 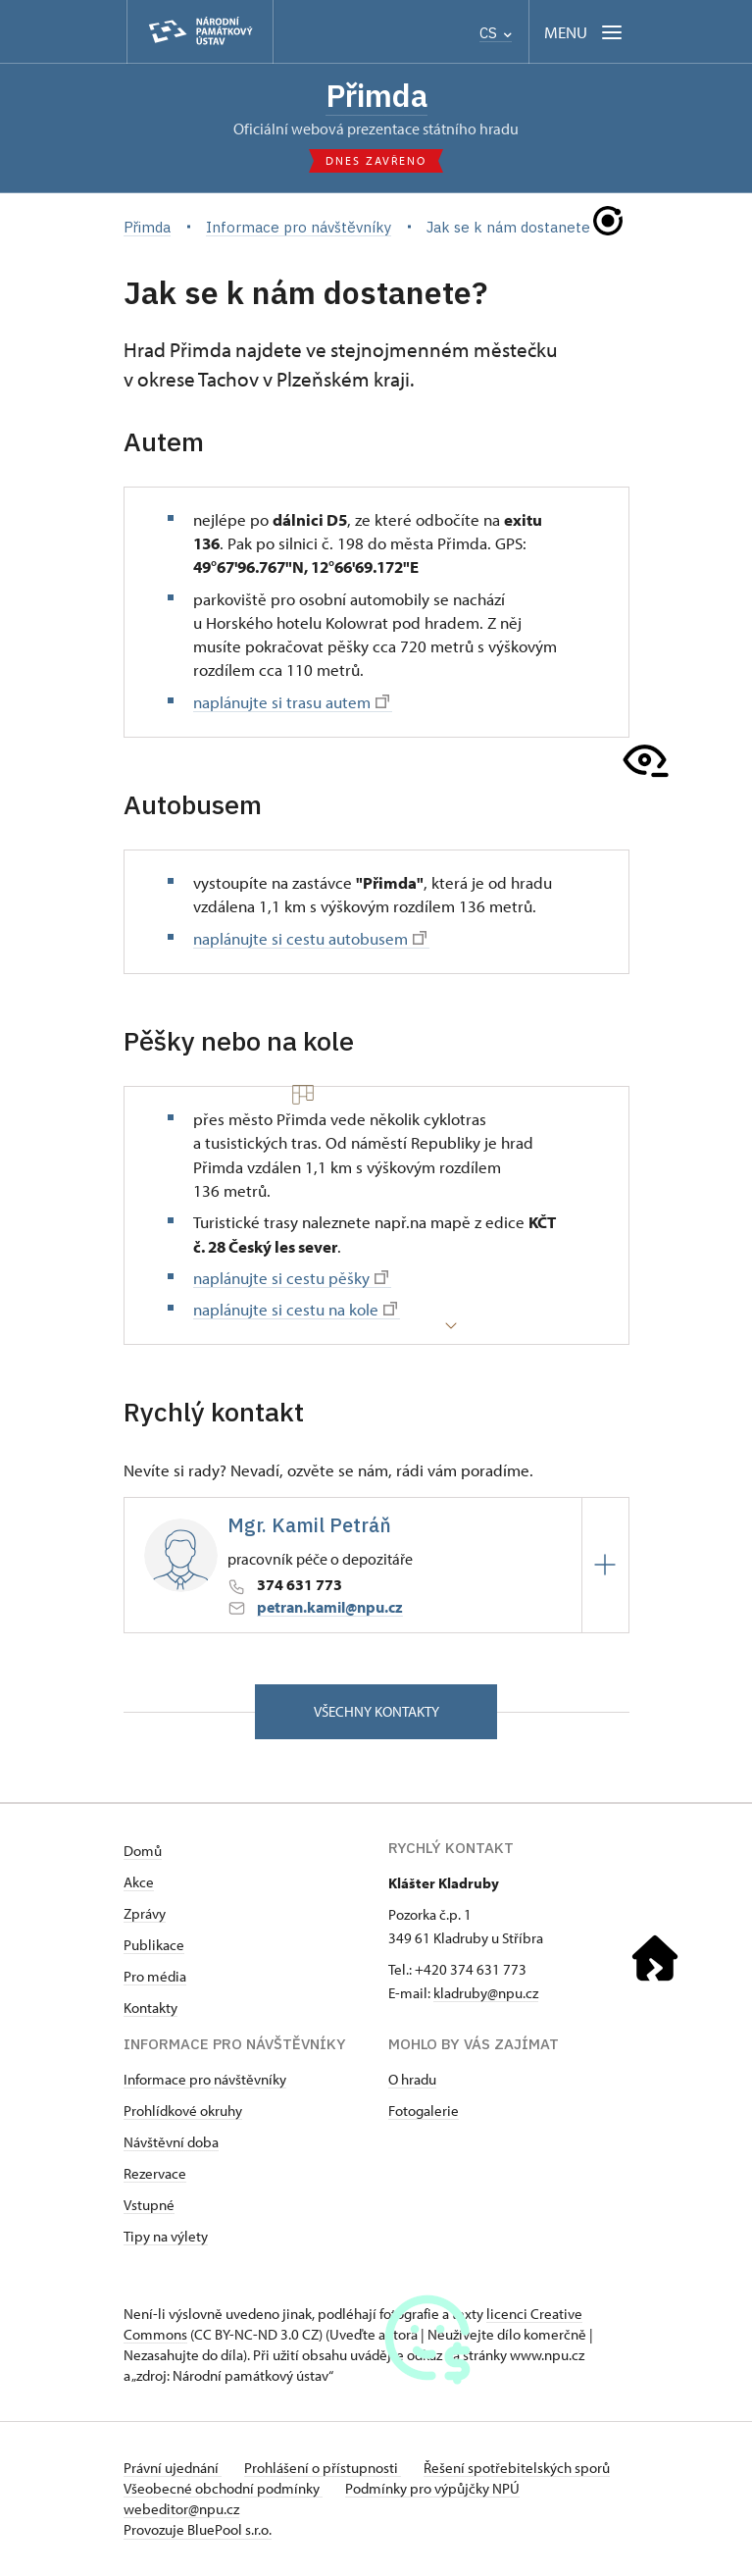 What do you see at coordinates (303, 1094) in the screenshot?
I see `open kanban board view` at bounding box center [303, 1094].